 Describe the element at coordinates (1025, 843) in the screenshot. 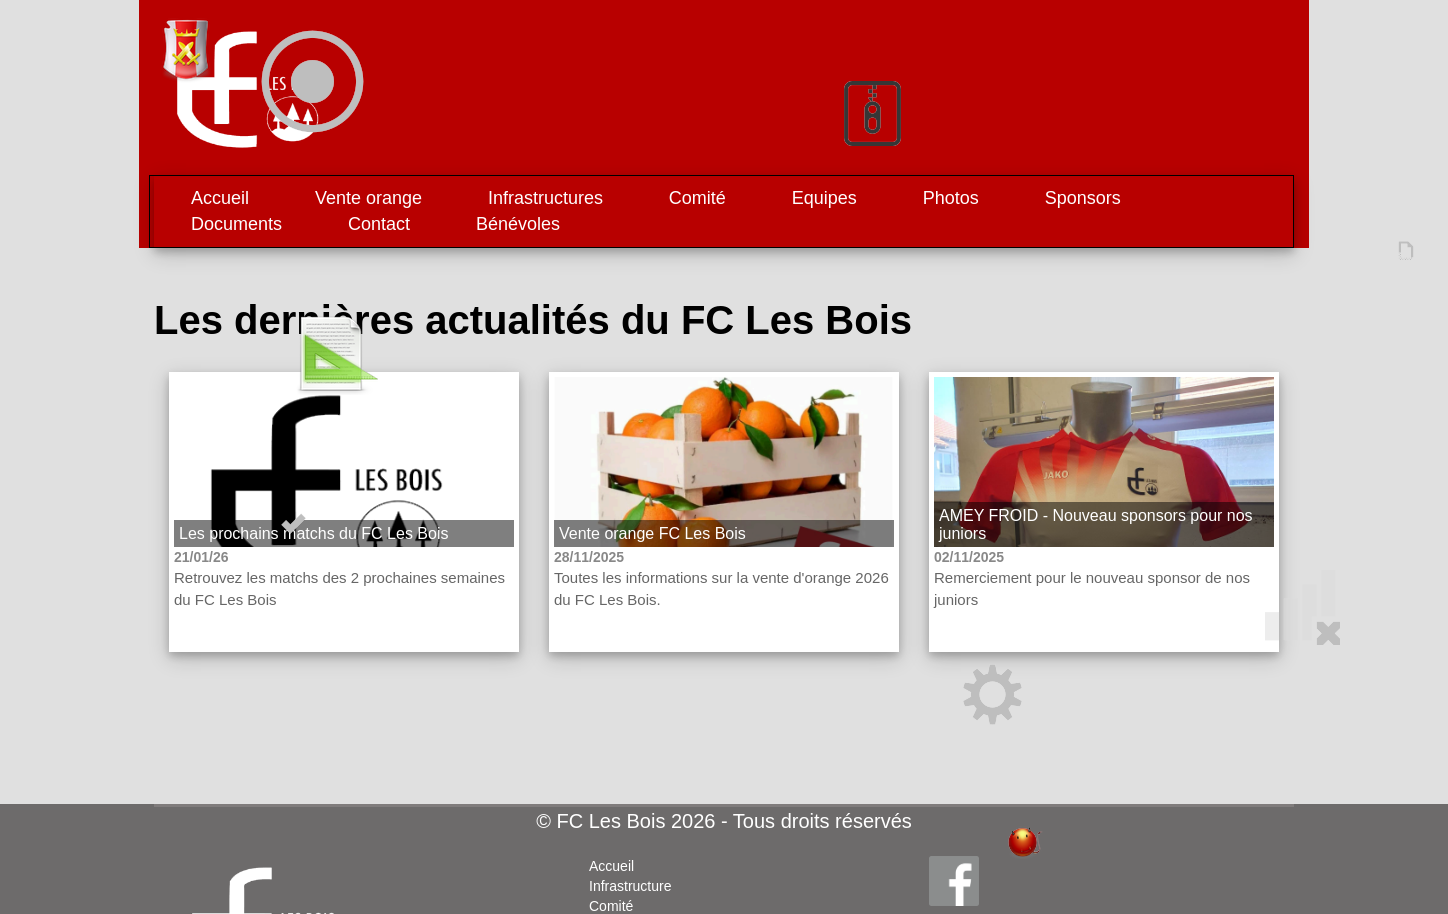

I see `indicates a mischievous or playful mood in chat` at that location.